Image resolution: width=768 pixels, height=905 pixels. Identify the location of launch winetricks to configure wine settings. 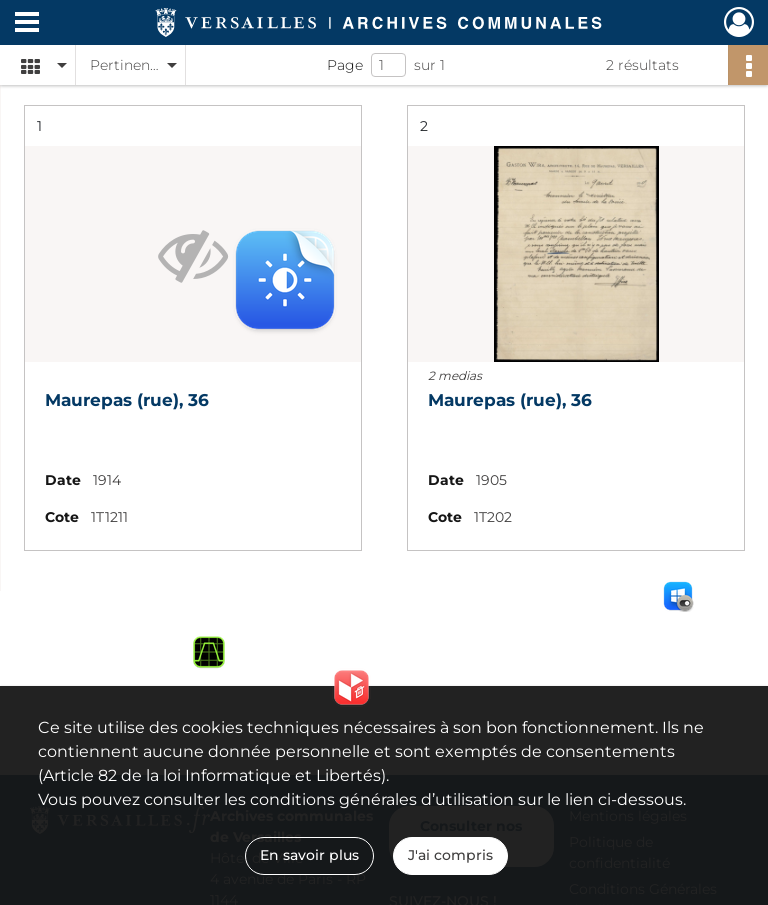
(678, 596).